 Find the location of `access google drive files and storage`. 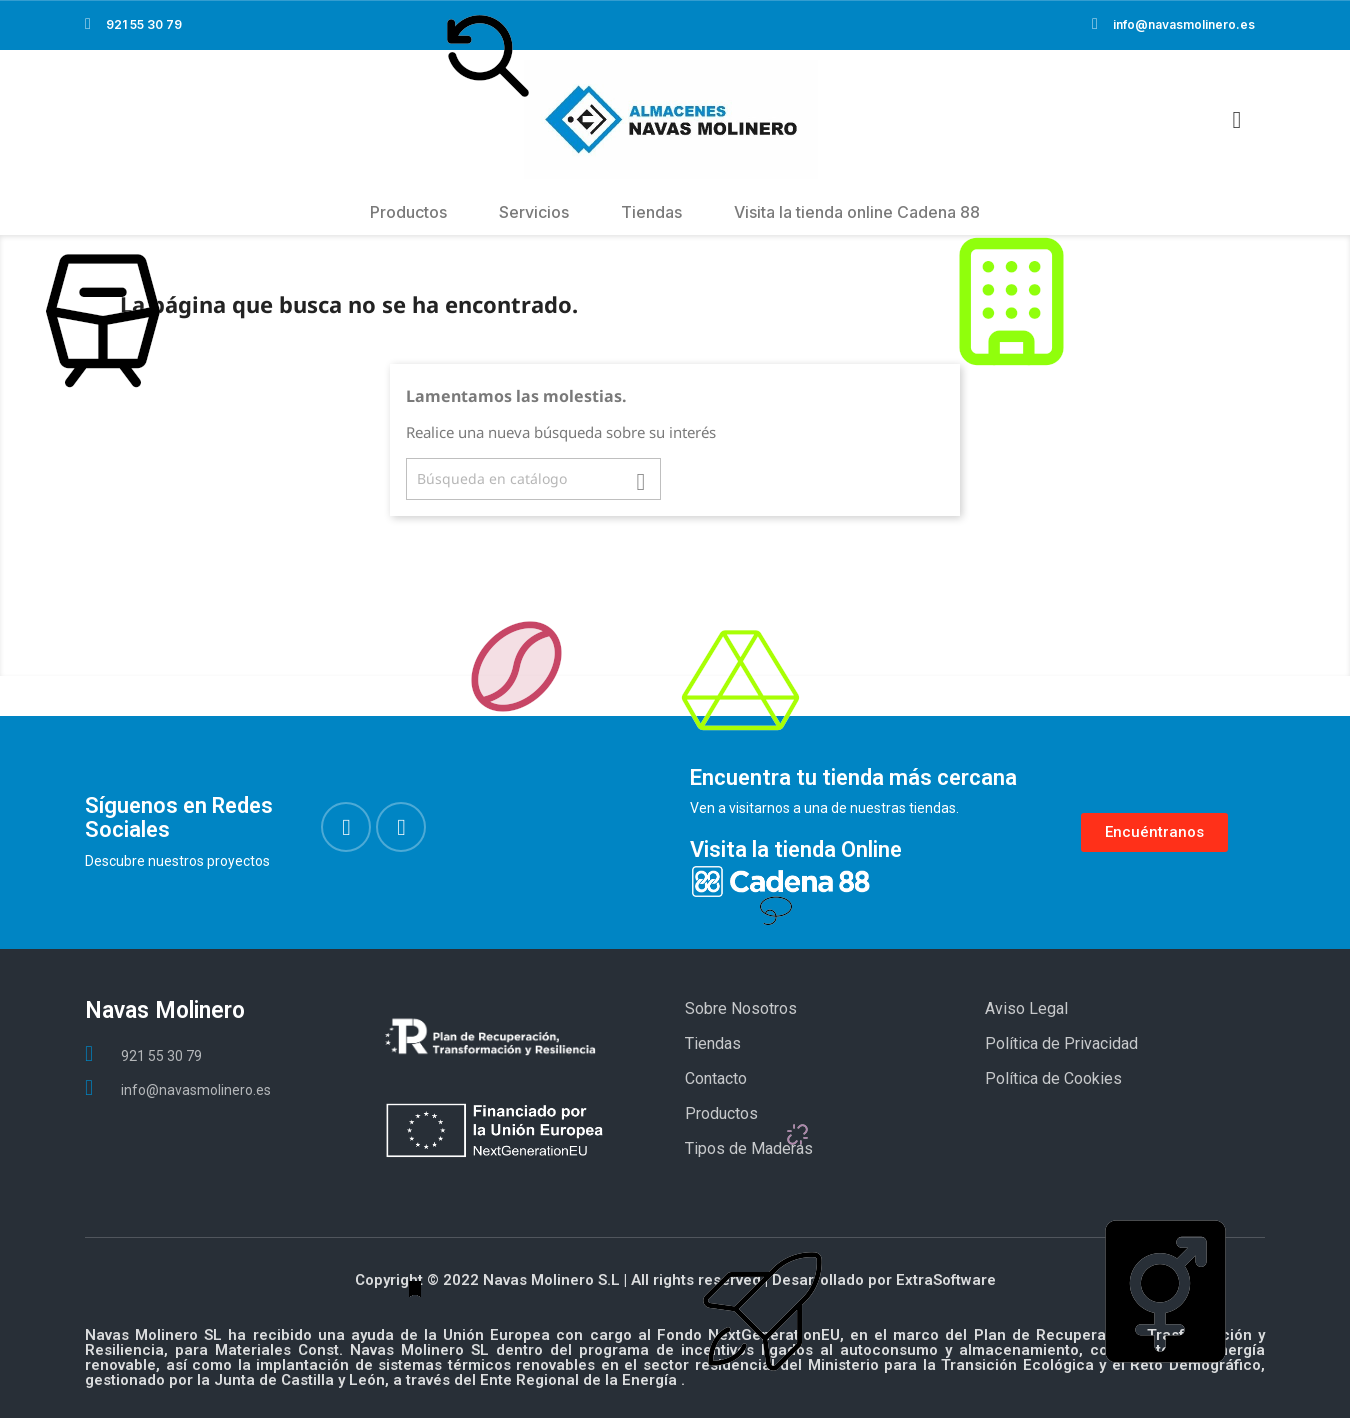

access google drive files and storage is located at coordinates (740, 684).